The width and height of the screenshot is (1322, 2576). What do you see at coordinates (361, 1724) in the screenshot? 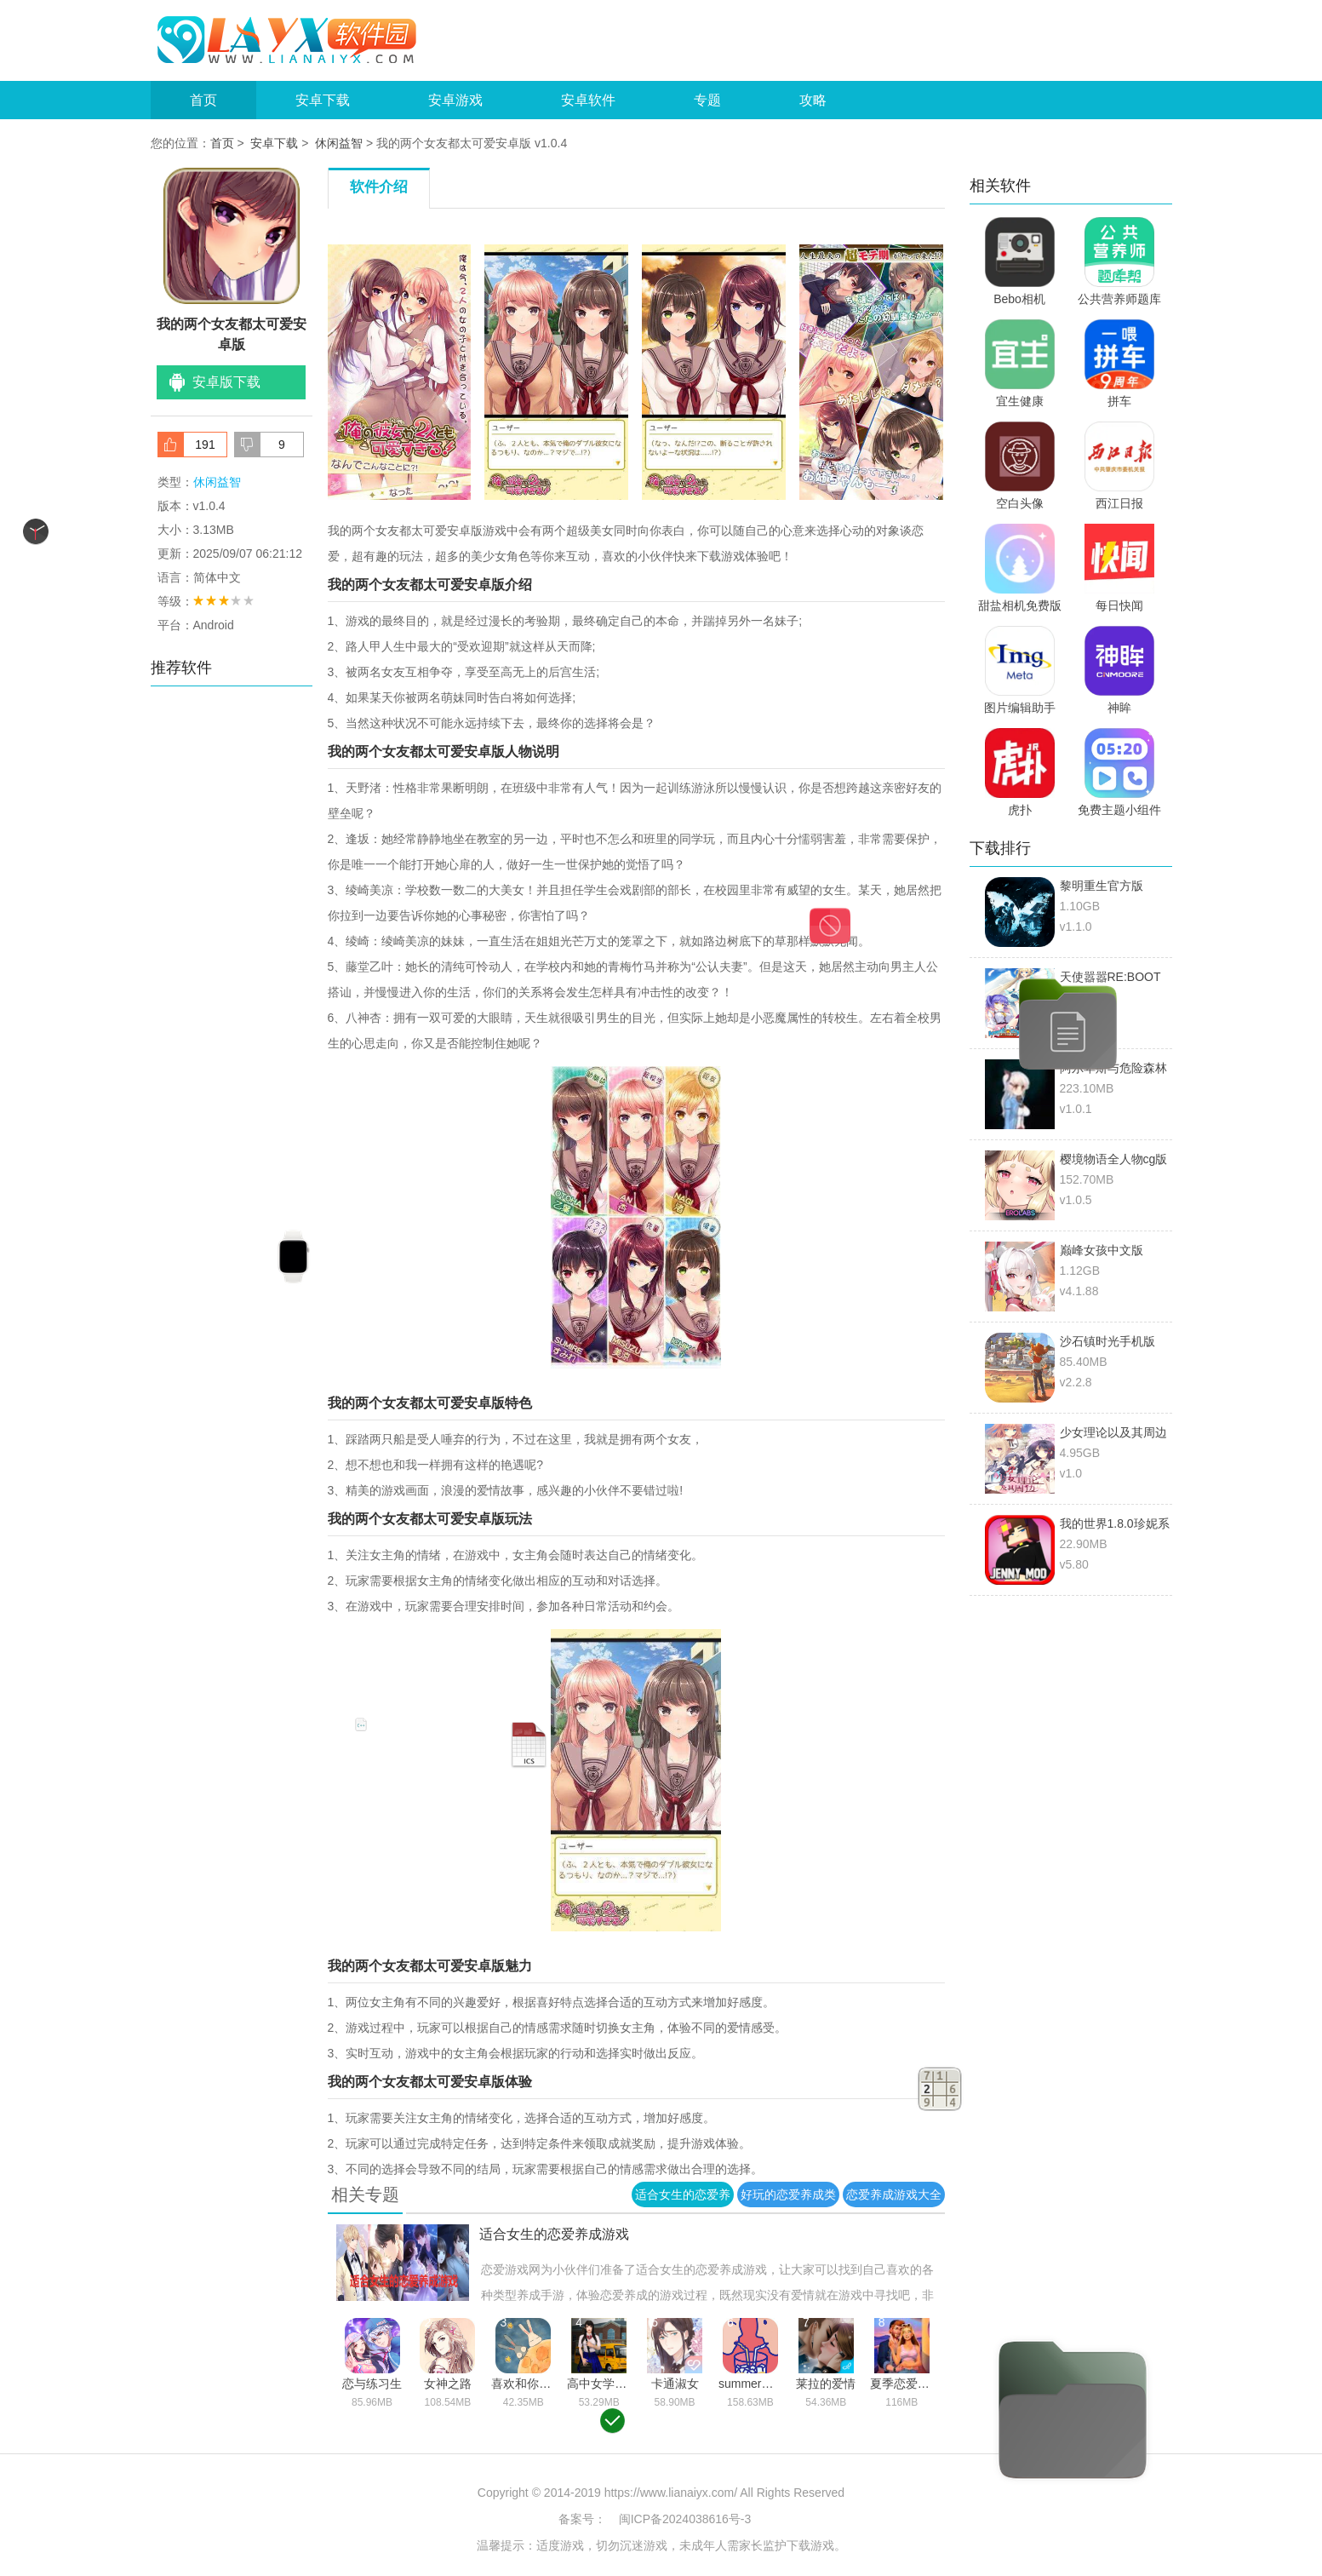
I see `a C++ source code file` at bounding box center [361, 1724].